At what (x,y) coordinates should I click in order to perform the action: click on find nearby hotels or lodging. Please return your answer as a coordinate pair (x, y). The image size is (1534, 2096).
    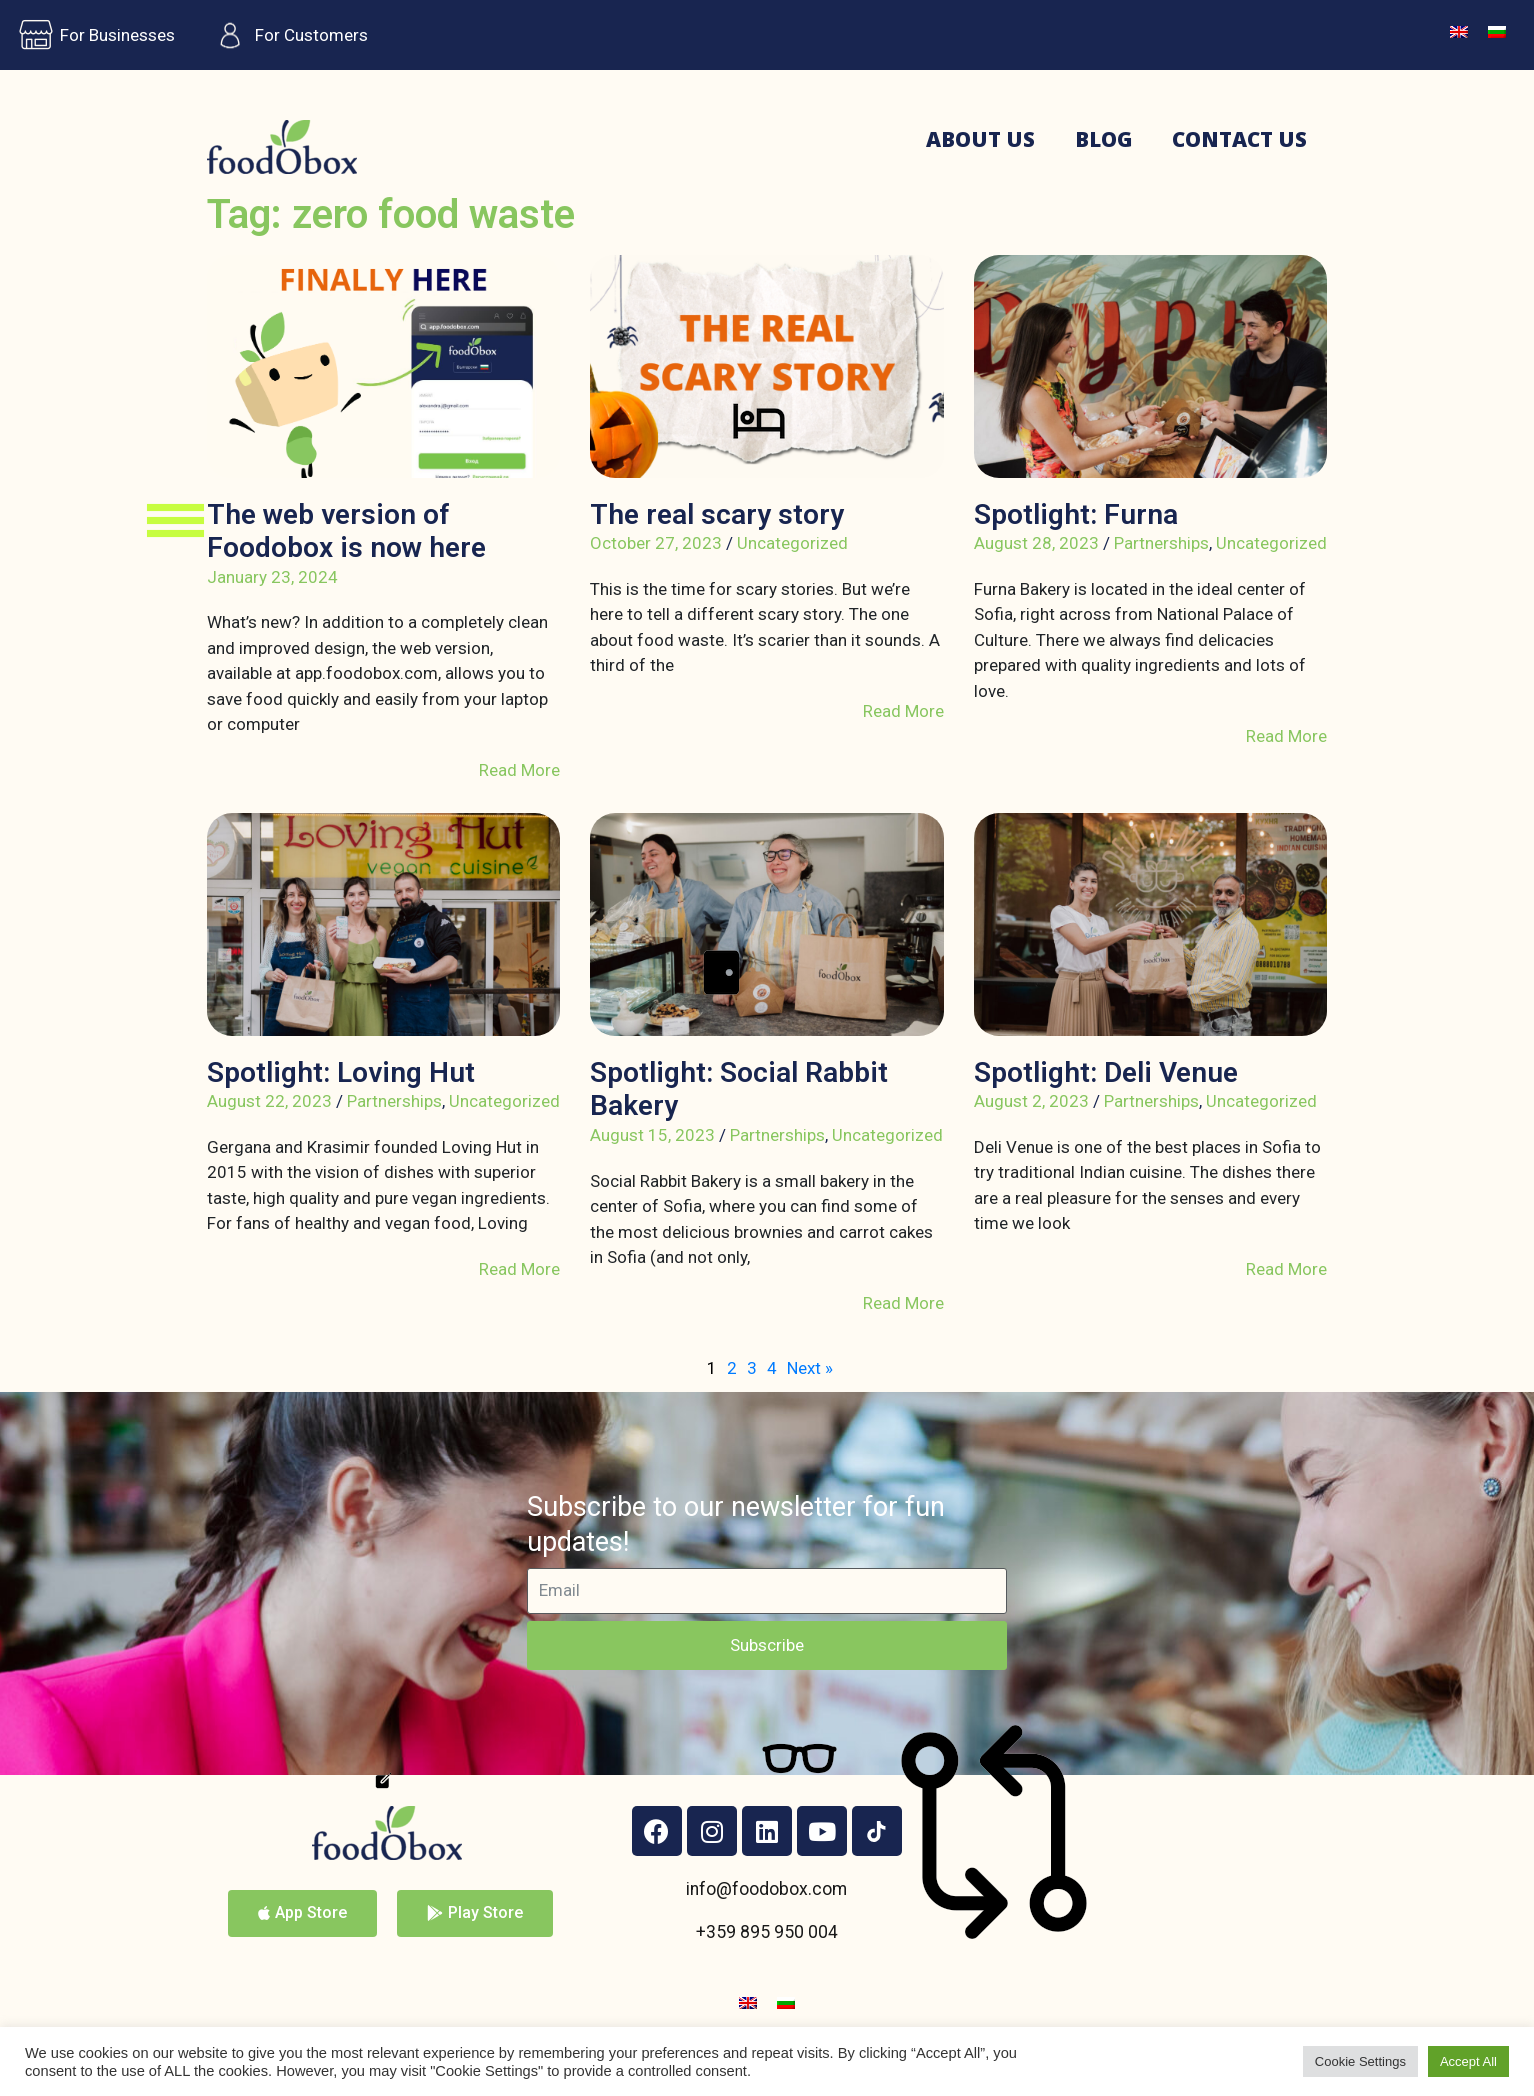
    Looking at the image, I should click on (759, 420).